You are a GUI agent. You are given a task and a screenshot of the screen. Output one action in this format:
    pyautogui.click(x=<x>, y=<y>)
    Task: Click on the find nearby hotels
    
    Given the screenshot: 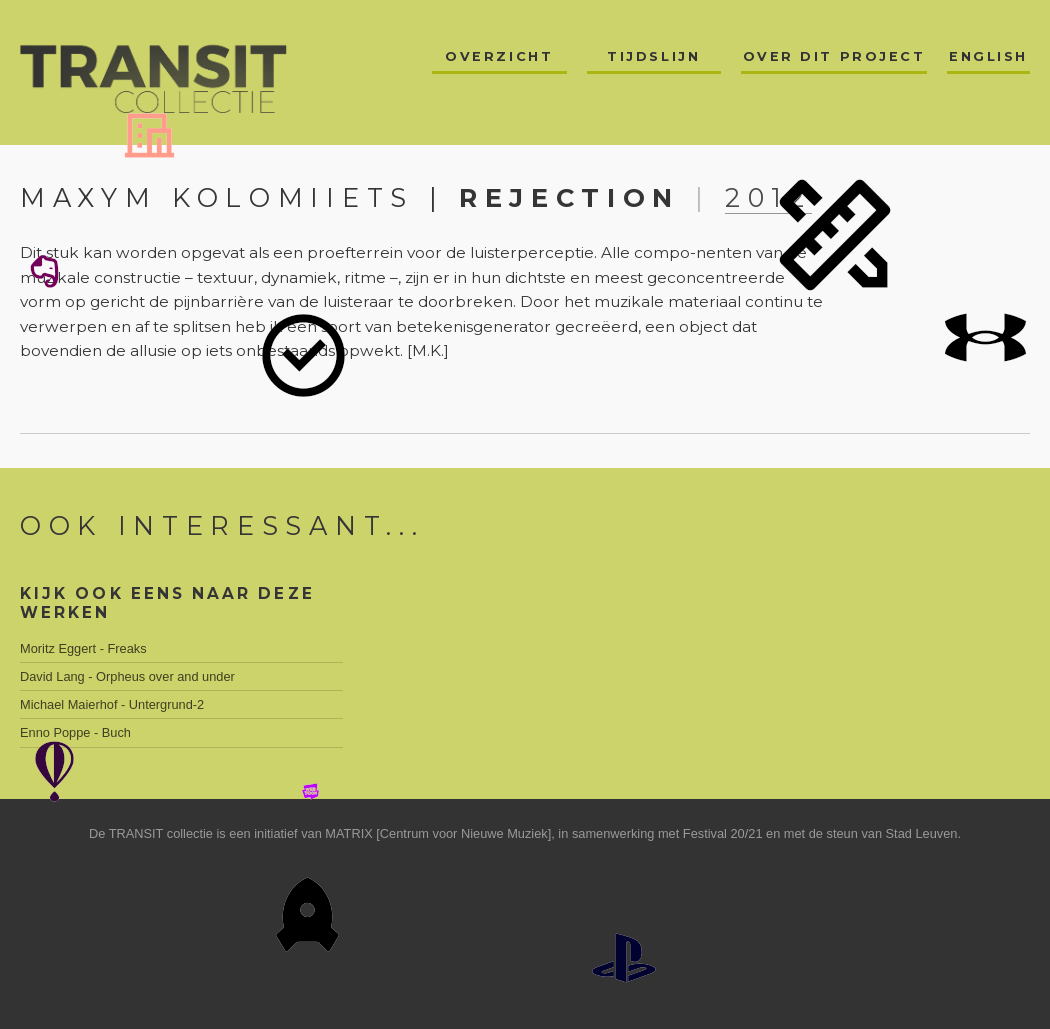 What is the action you would take?
    pyautogui.click(x=149, y=135)
    